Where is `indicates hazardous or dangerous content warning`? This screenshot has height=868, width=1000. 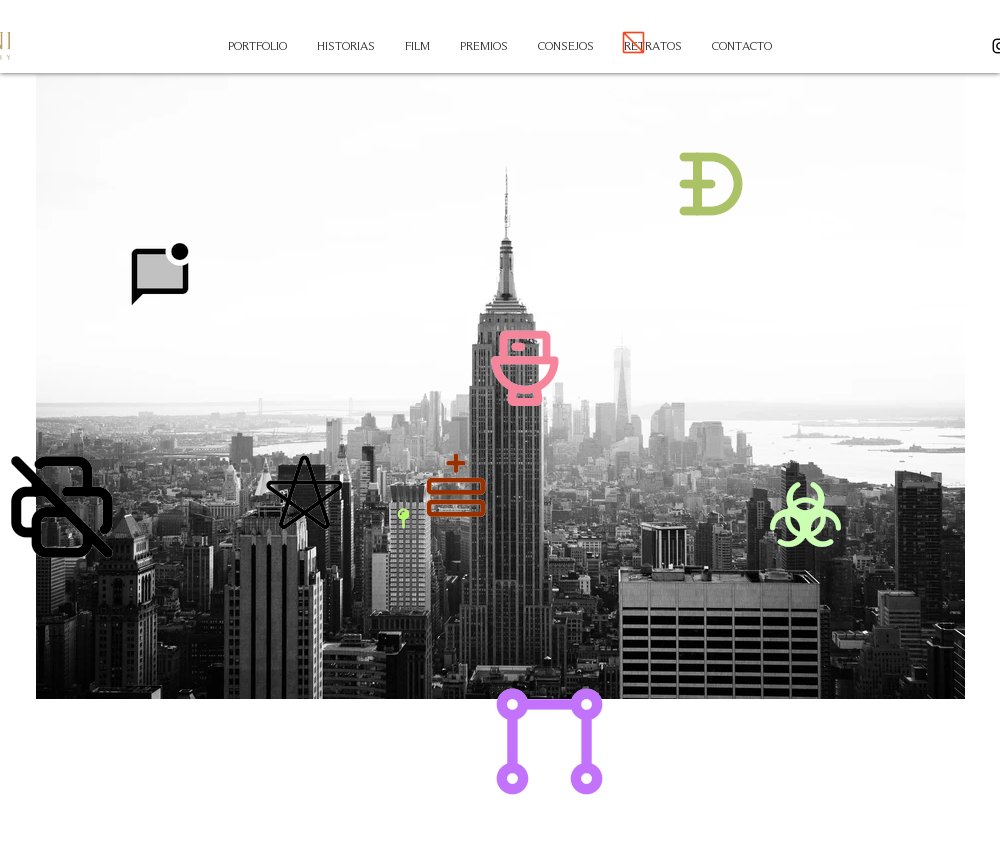 indicates hazardous or dangerous content warning is located at coordinates (805, 516).